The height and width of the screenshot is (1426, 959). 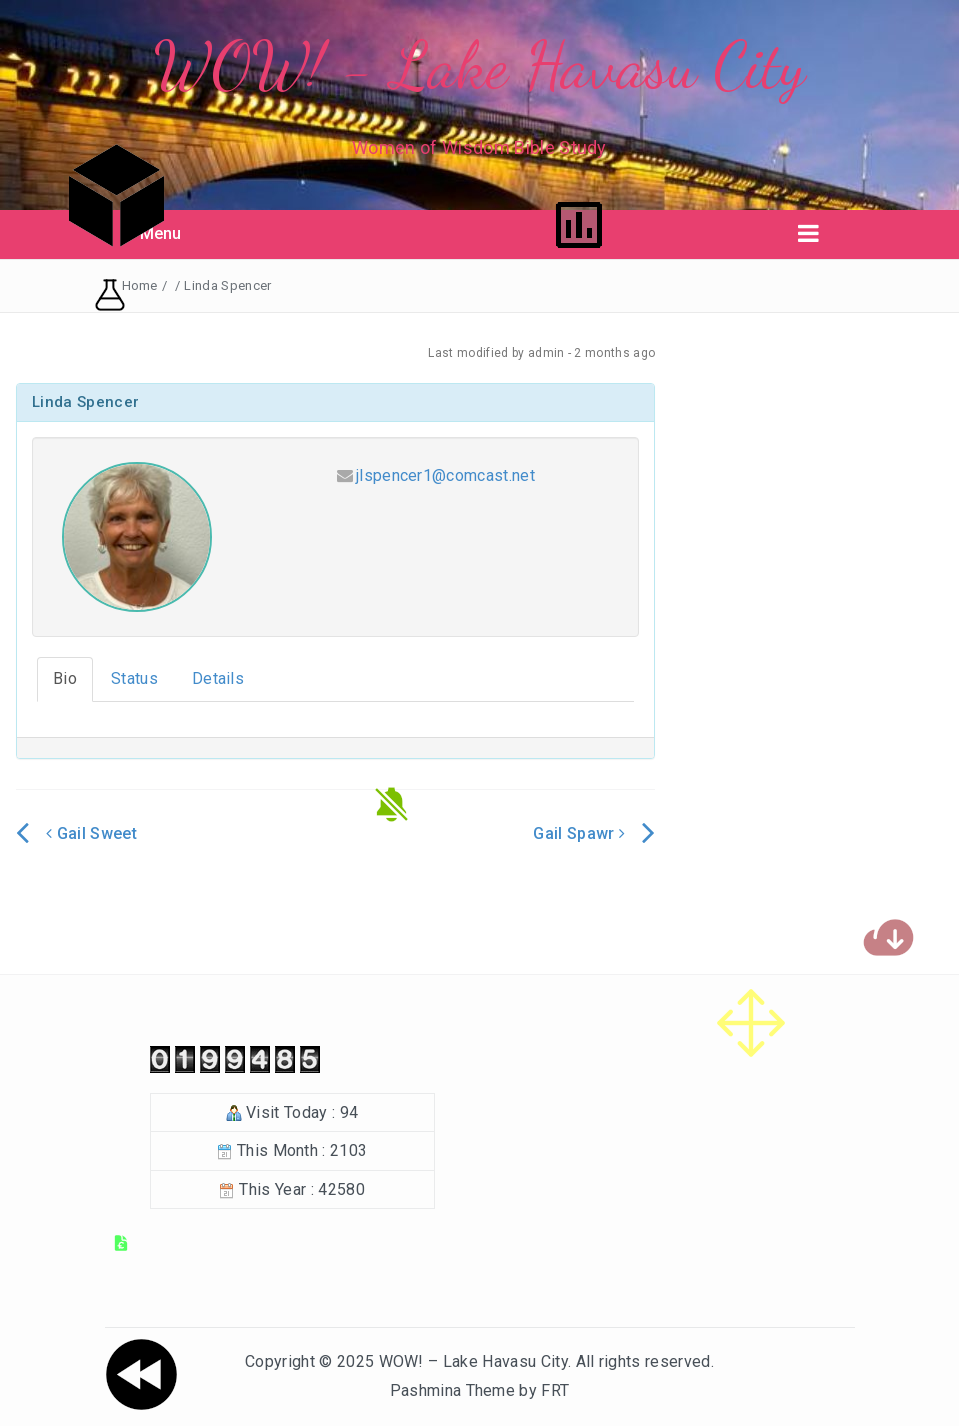 I want to click on view poll results, so click(x=579, y=225).